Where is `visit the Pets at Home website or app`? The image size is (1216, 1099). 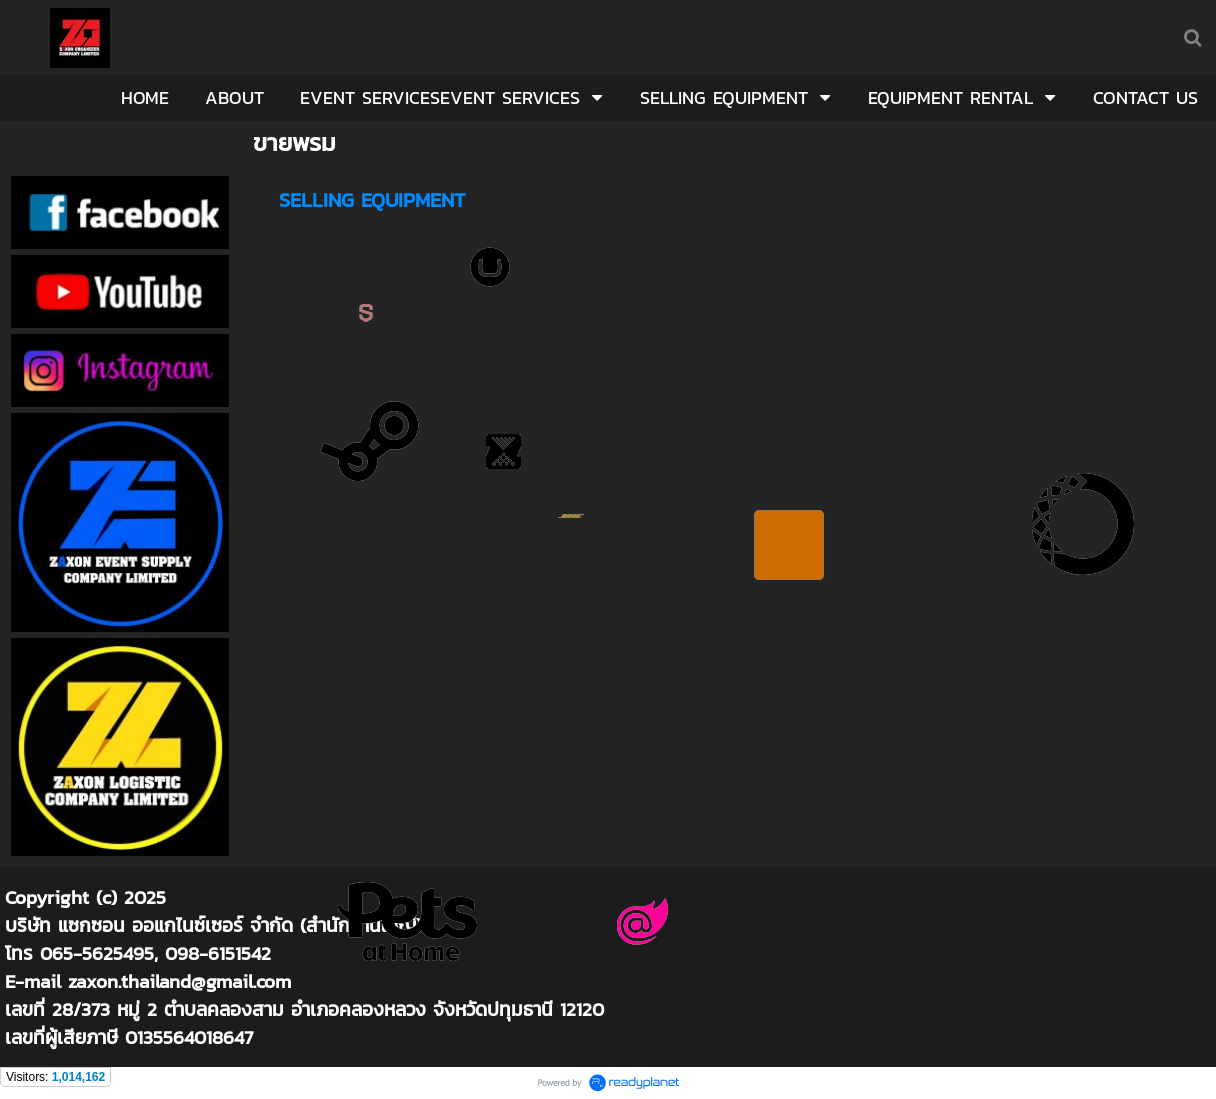 visit the Pets at Home website or app is located at coordinates (407, 921).